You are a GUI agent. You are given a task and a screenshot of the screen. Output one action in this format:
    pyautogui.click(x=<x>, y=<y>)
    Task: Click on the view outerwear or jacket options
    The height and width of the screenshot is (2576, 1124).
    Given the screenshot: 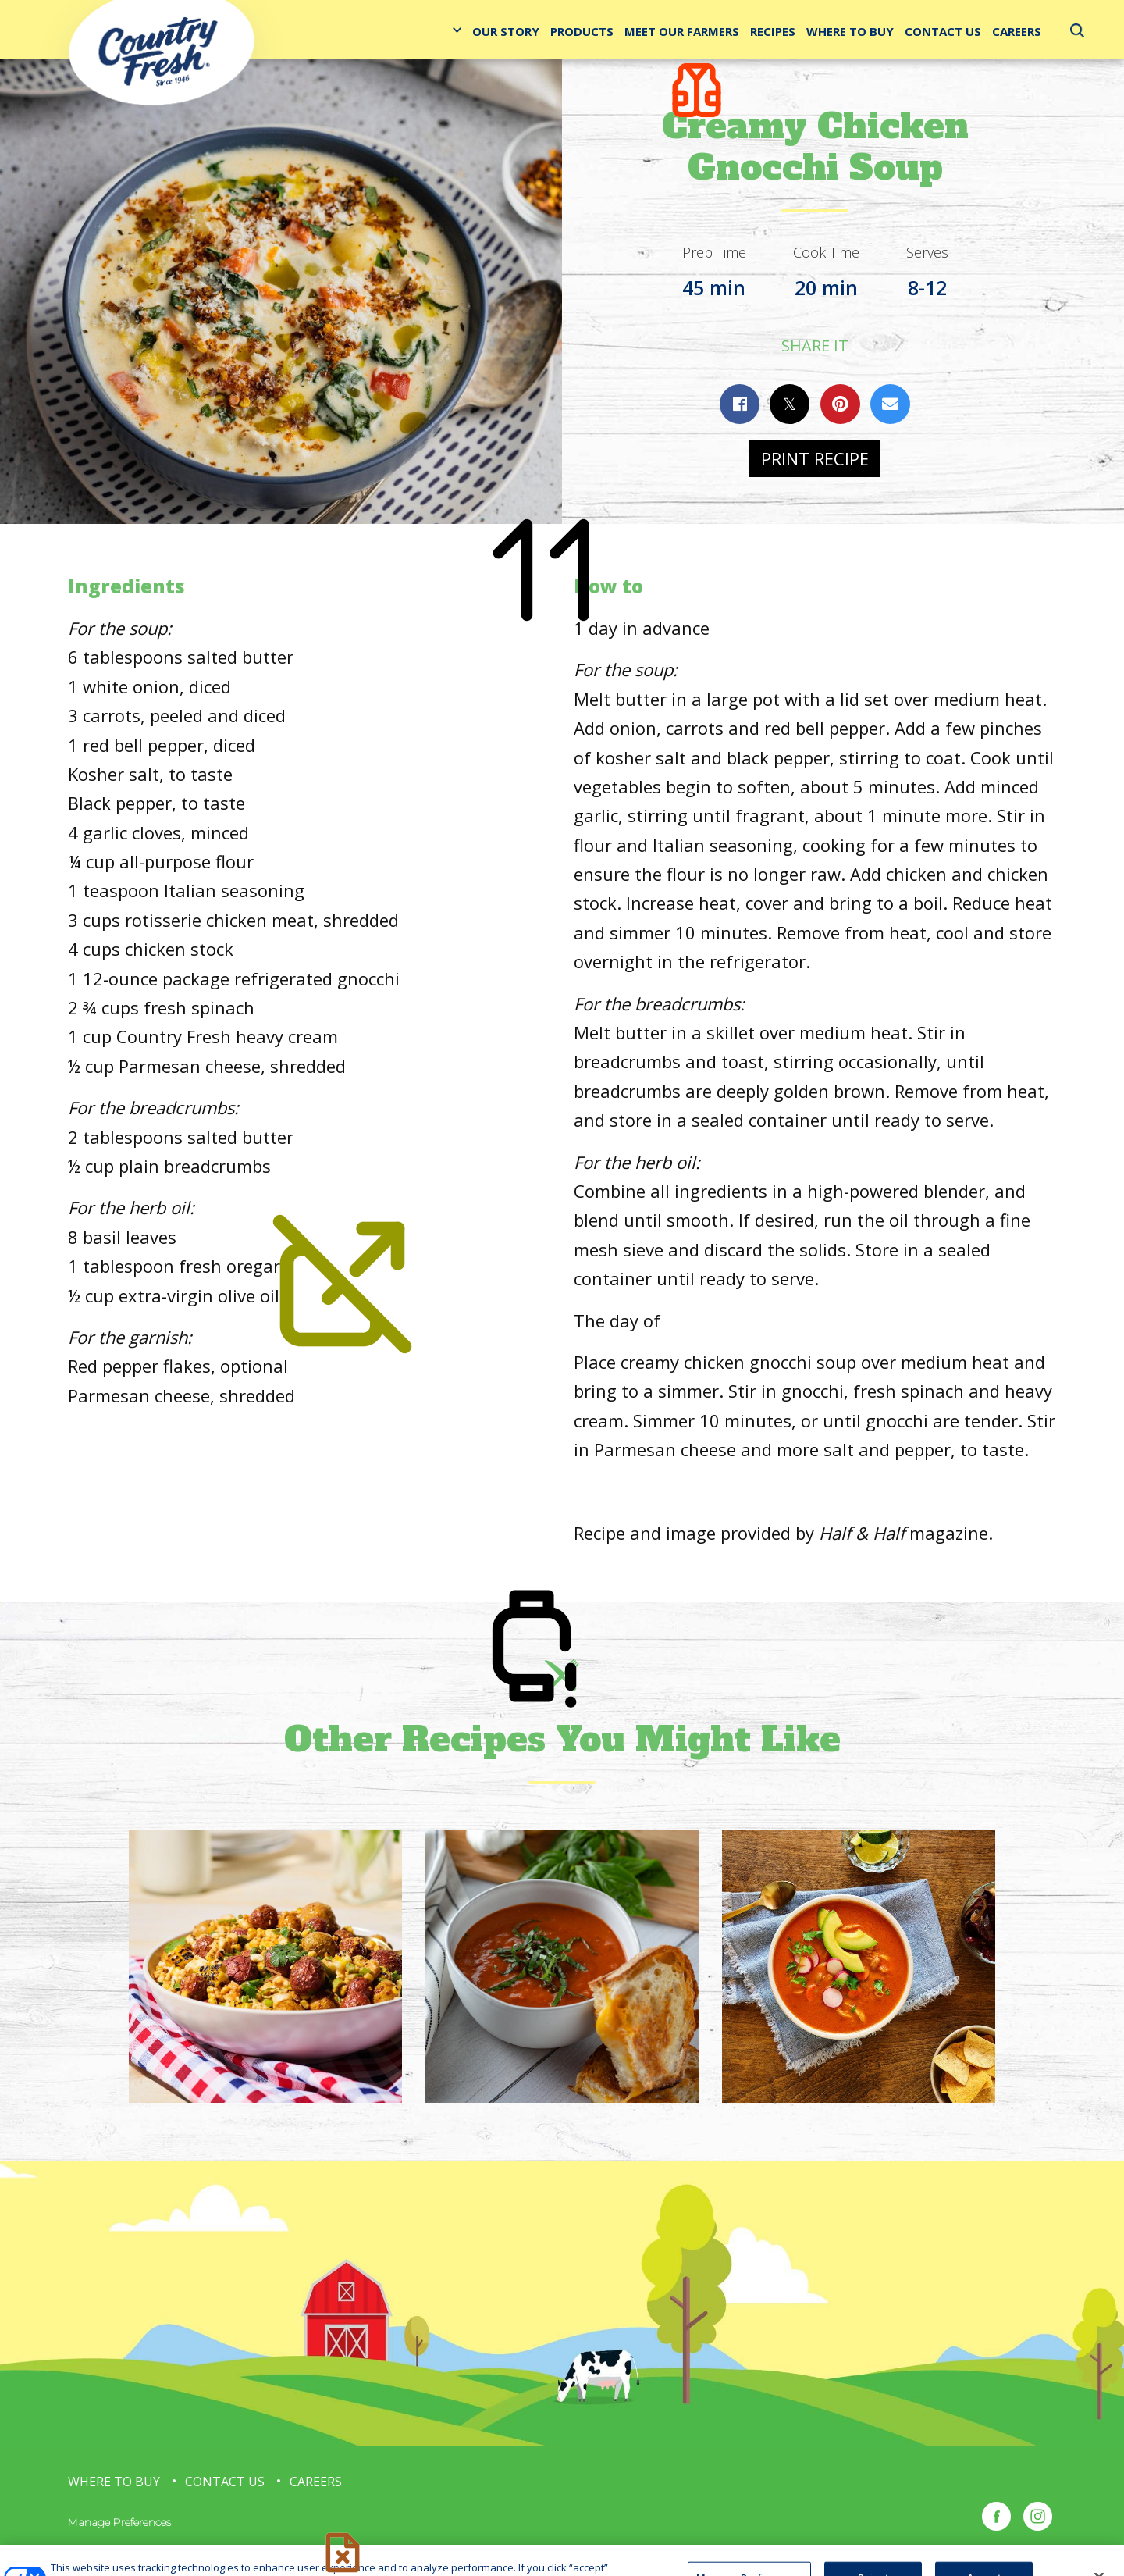 What is the action you would take?
    pyautogui.click(x=696, y=90)
    